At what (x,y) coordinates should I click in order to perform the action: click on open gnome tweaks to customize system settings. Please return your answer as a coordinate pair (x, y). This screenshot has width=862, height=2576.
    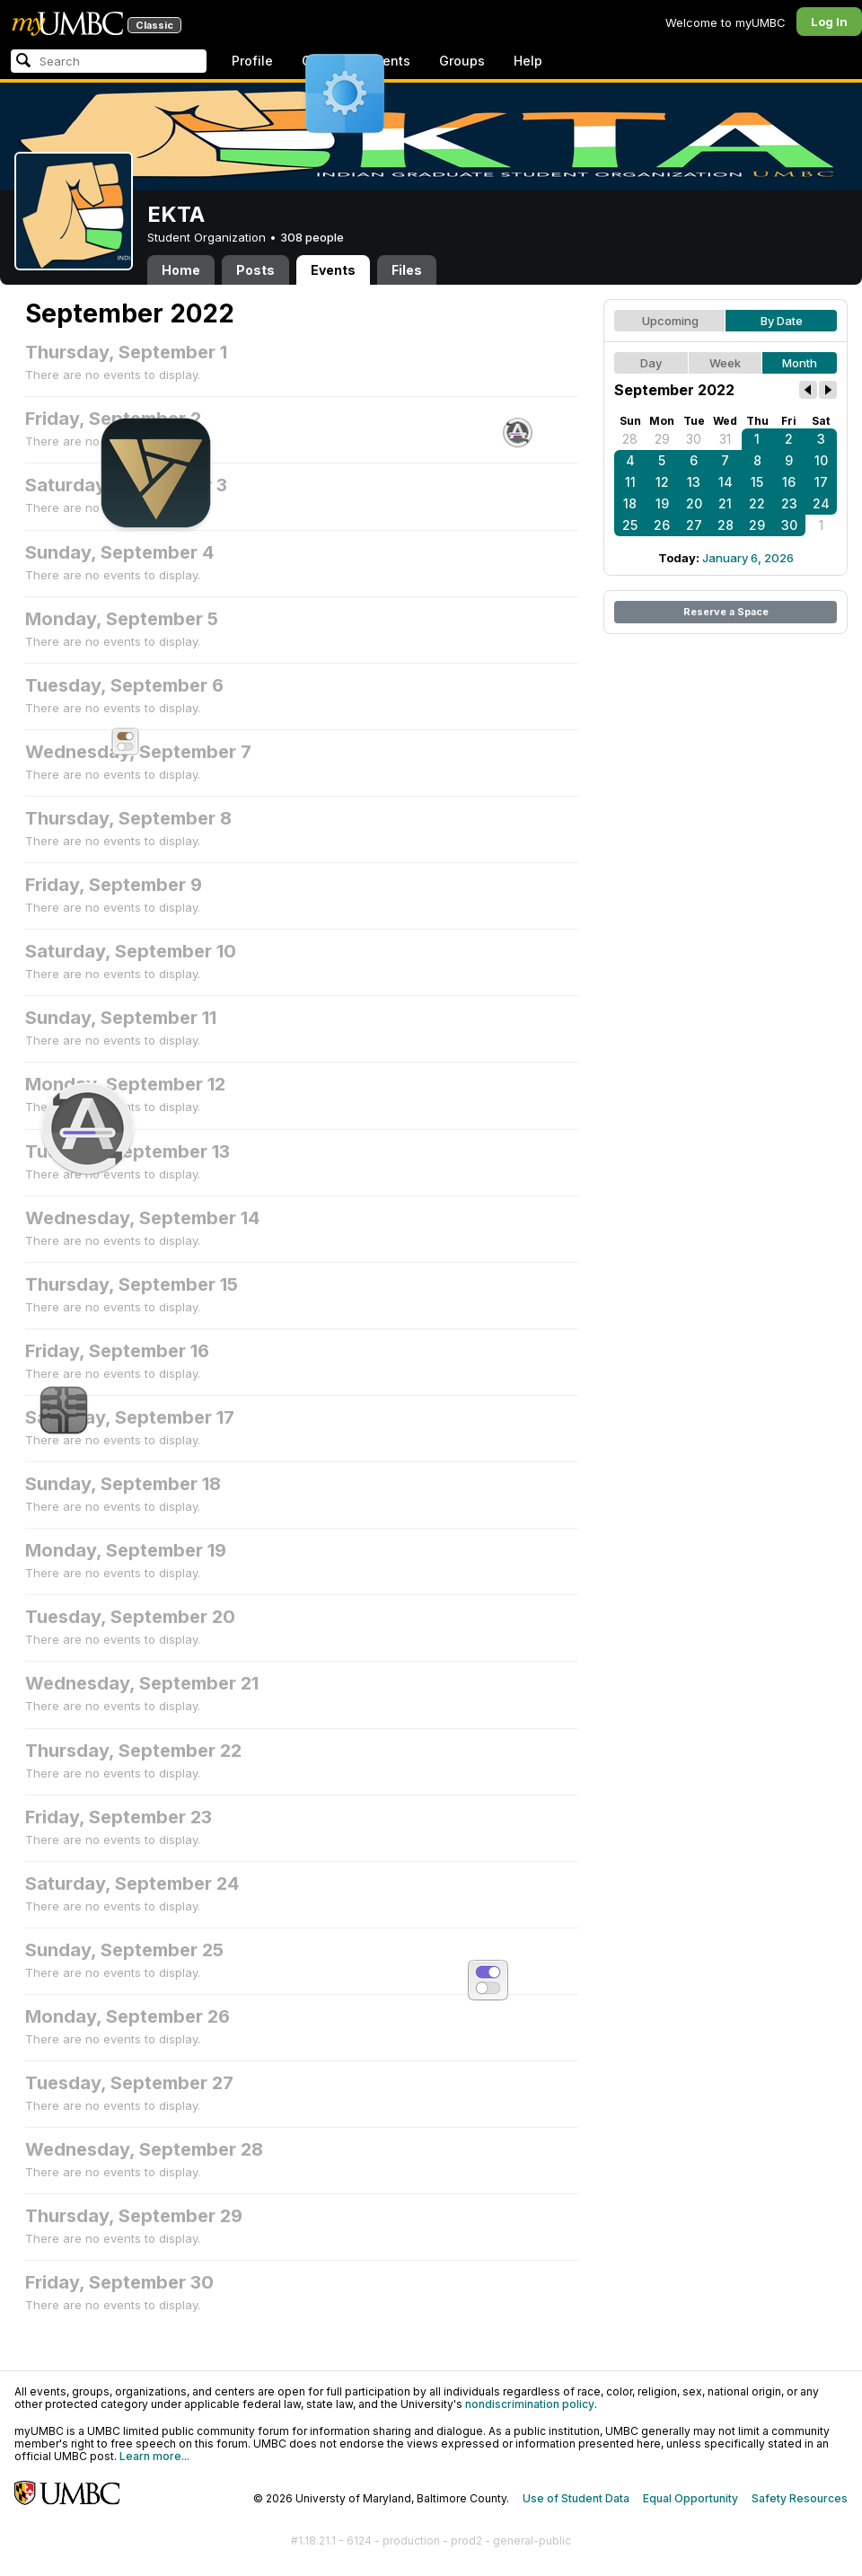
    Looking at the image, I should click on (488, 1980).